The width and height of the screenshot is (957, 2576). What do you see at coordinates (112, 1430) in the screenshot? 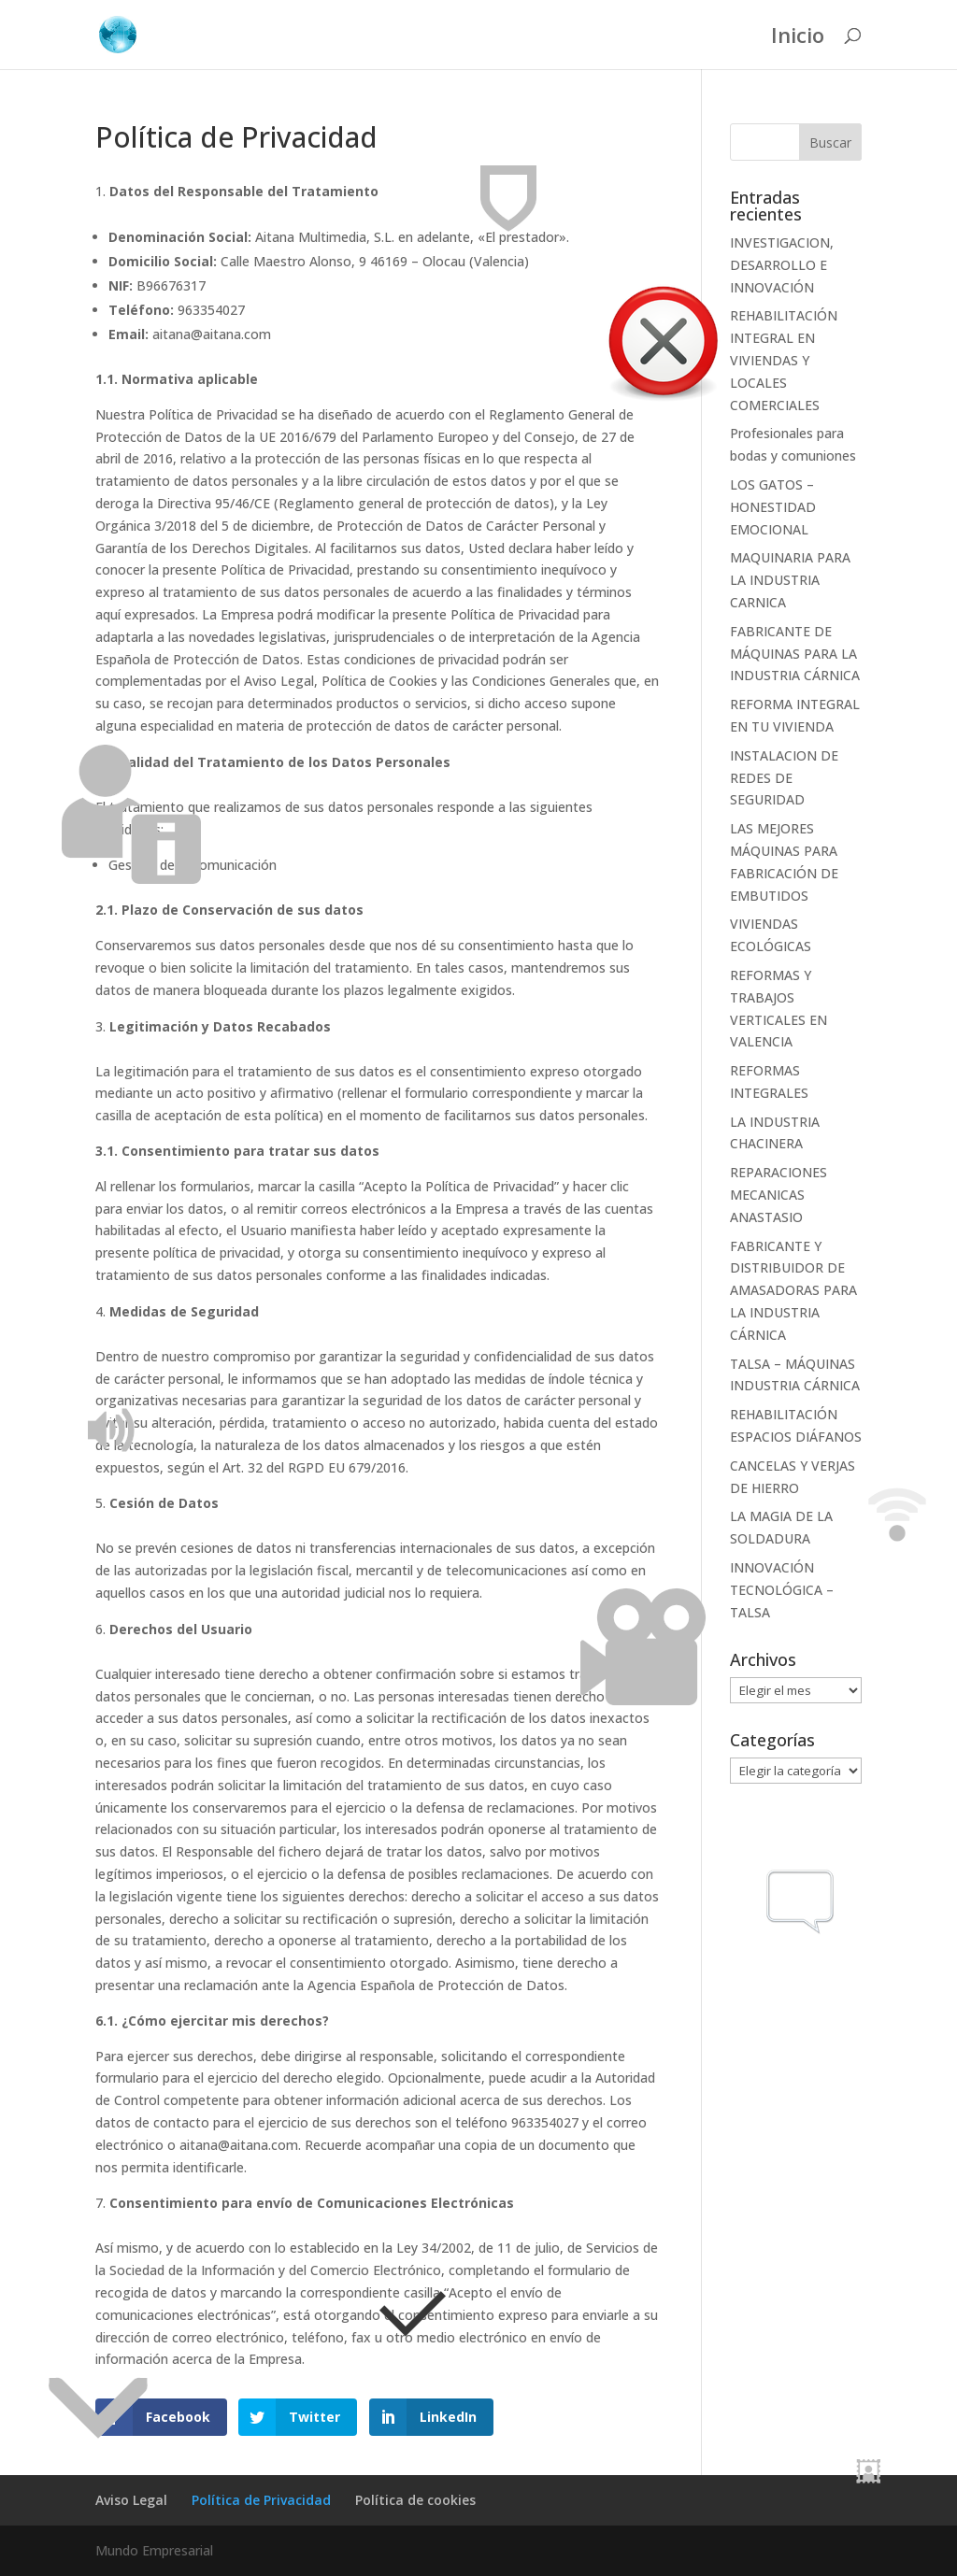
I see `indicates volume is set to high` at bounding box center [112, 1430].